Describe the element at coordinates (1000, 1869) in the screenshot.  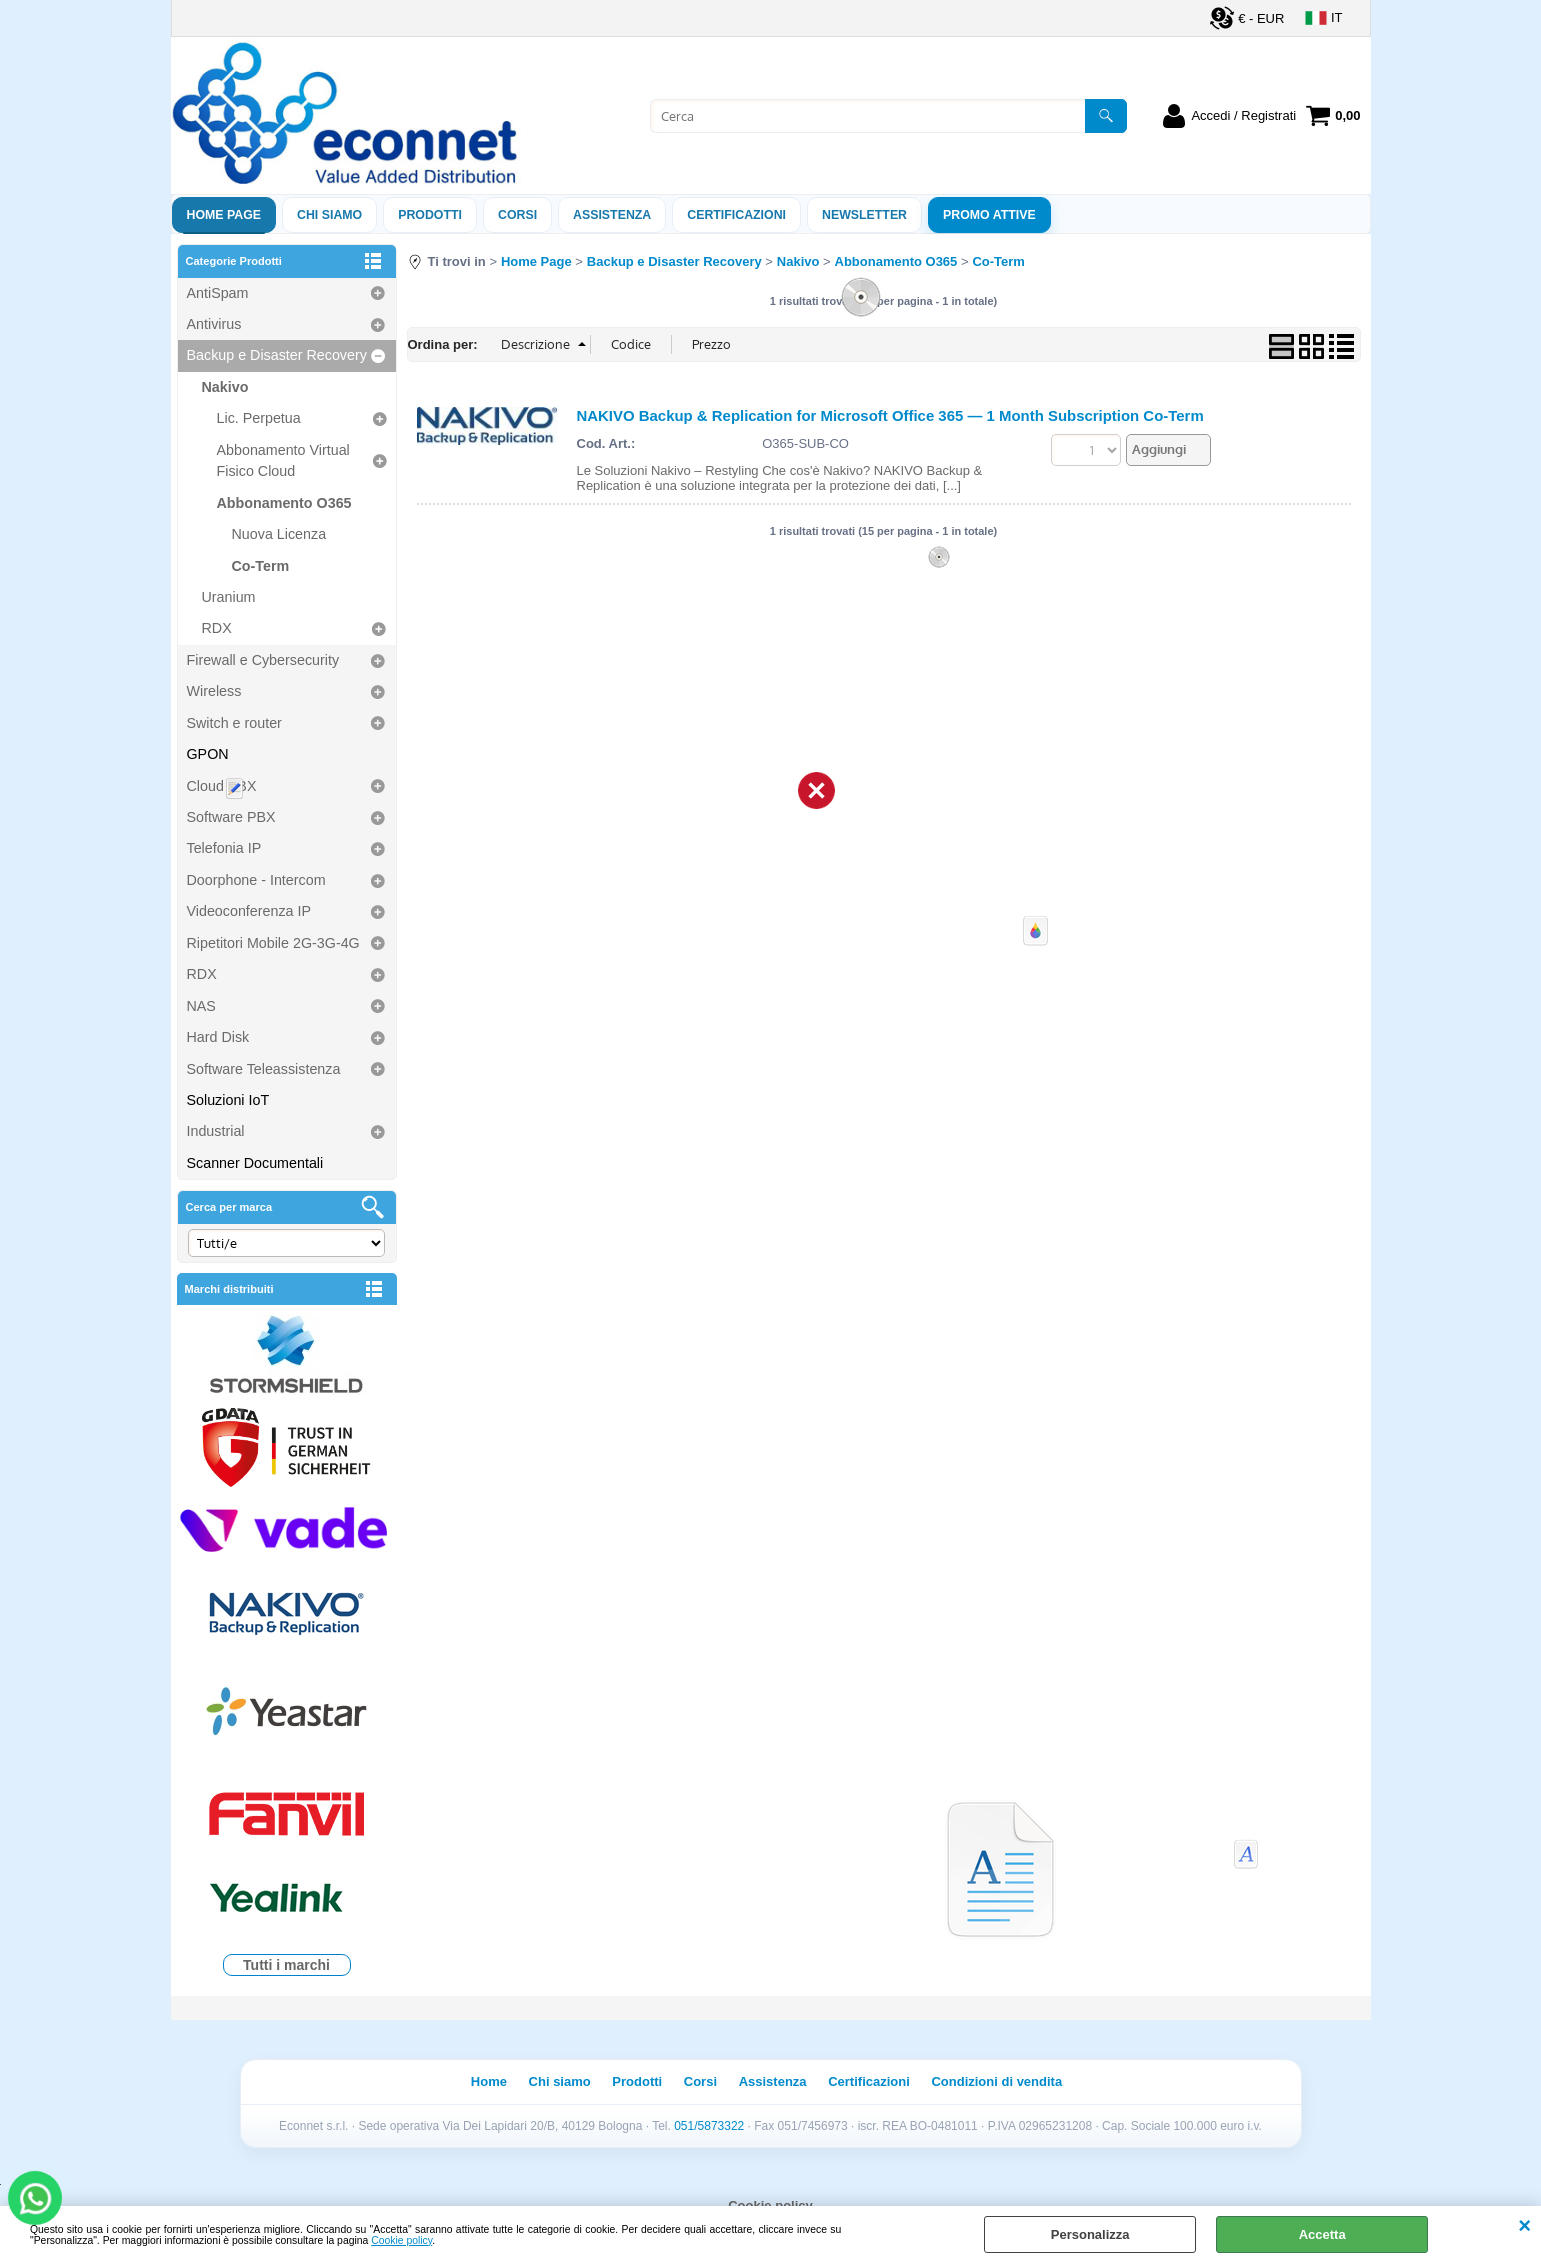
I see `open a word processing document` at that location.